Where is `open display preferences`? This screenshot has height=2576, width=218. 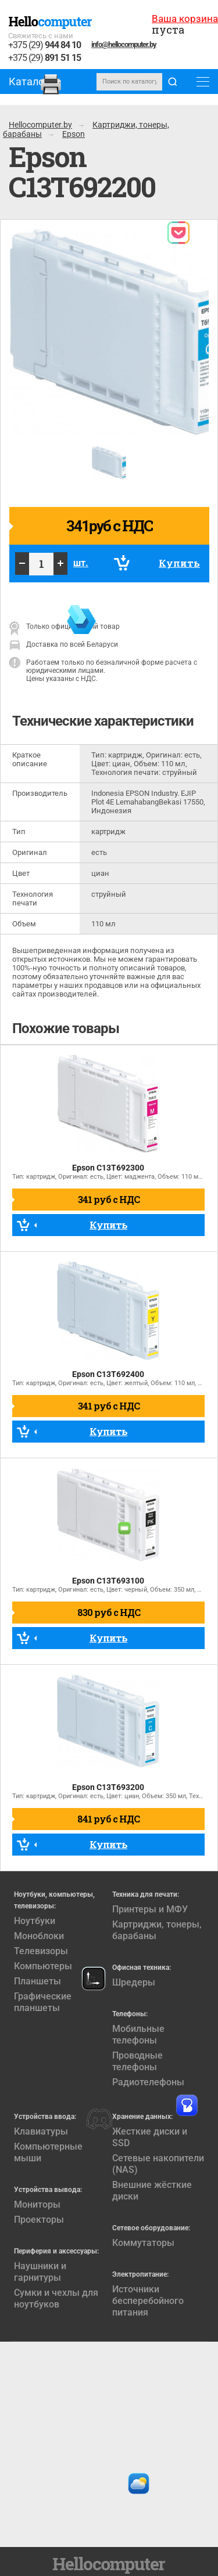
open display preferences is located at coordinates (94, 1979).